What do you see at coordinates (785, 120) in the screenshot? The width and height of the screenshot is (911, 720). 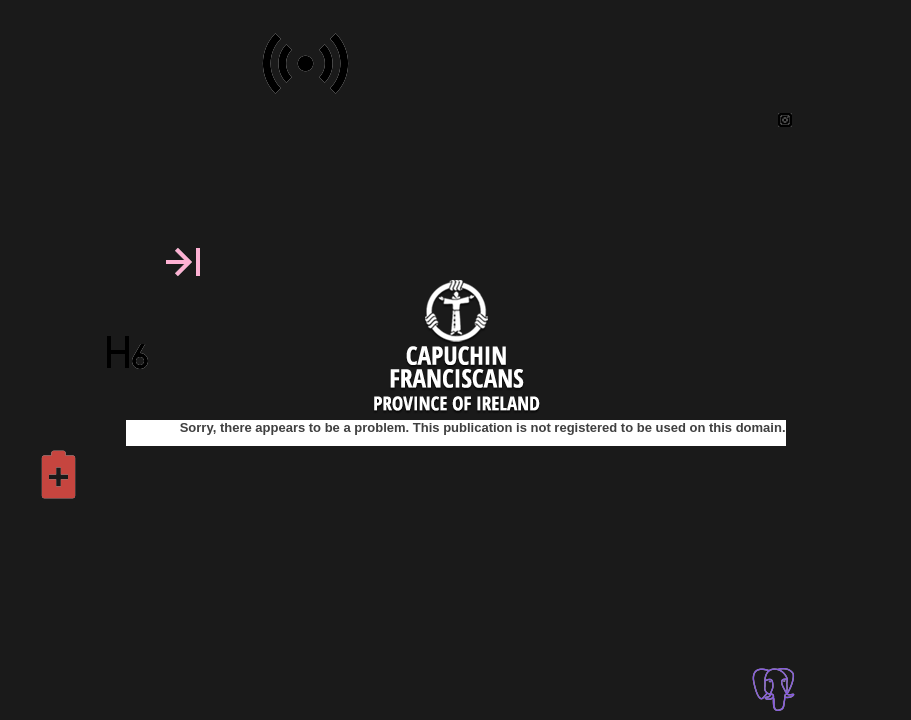 I see `open Instagram app` at bounding box center [785, 120].